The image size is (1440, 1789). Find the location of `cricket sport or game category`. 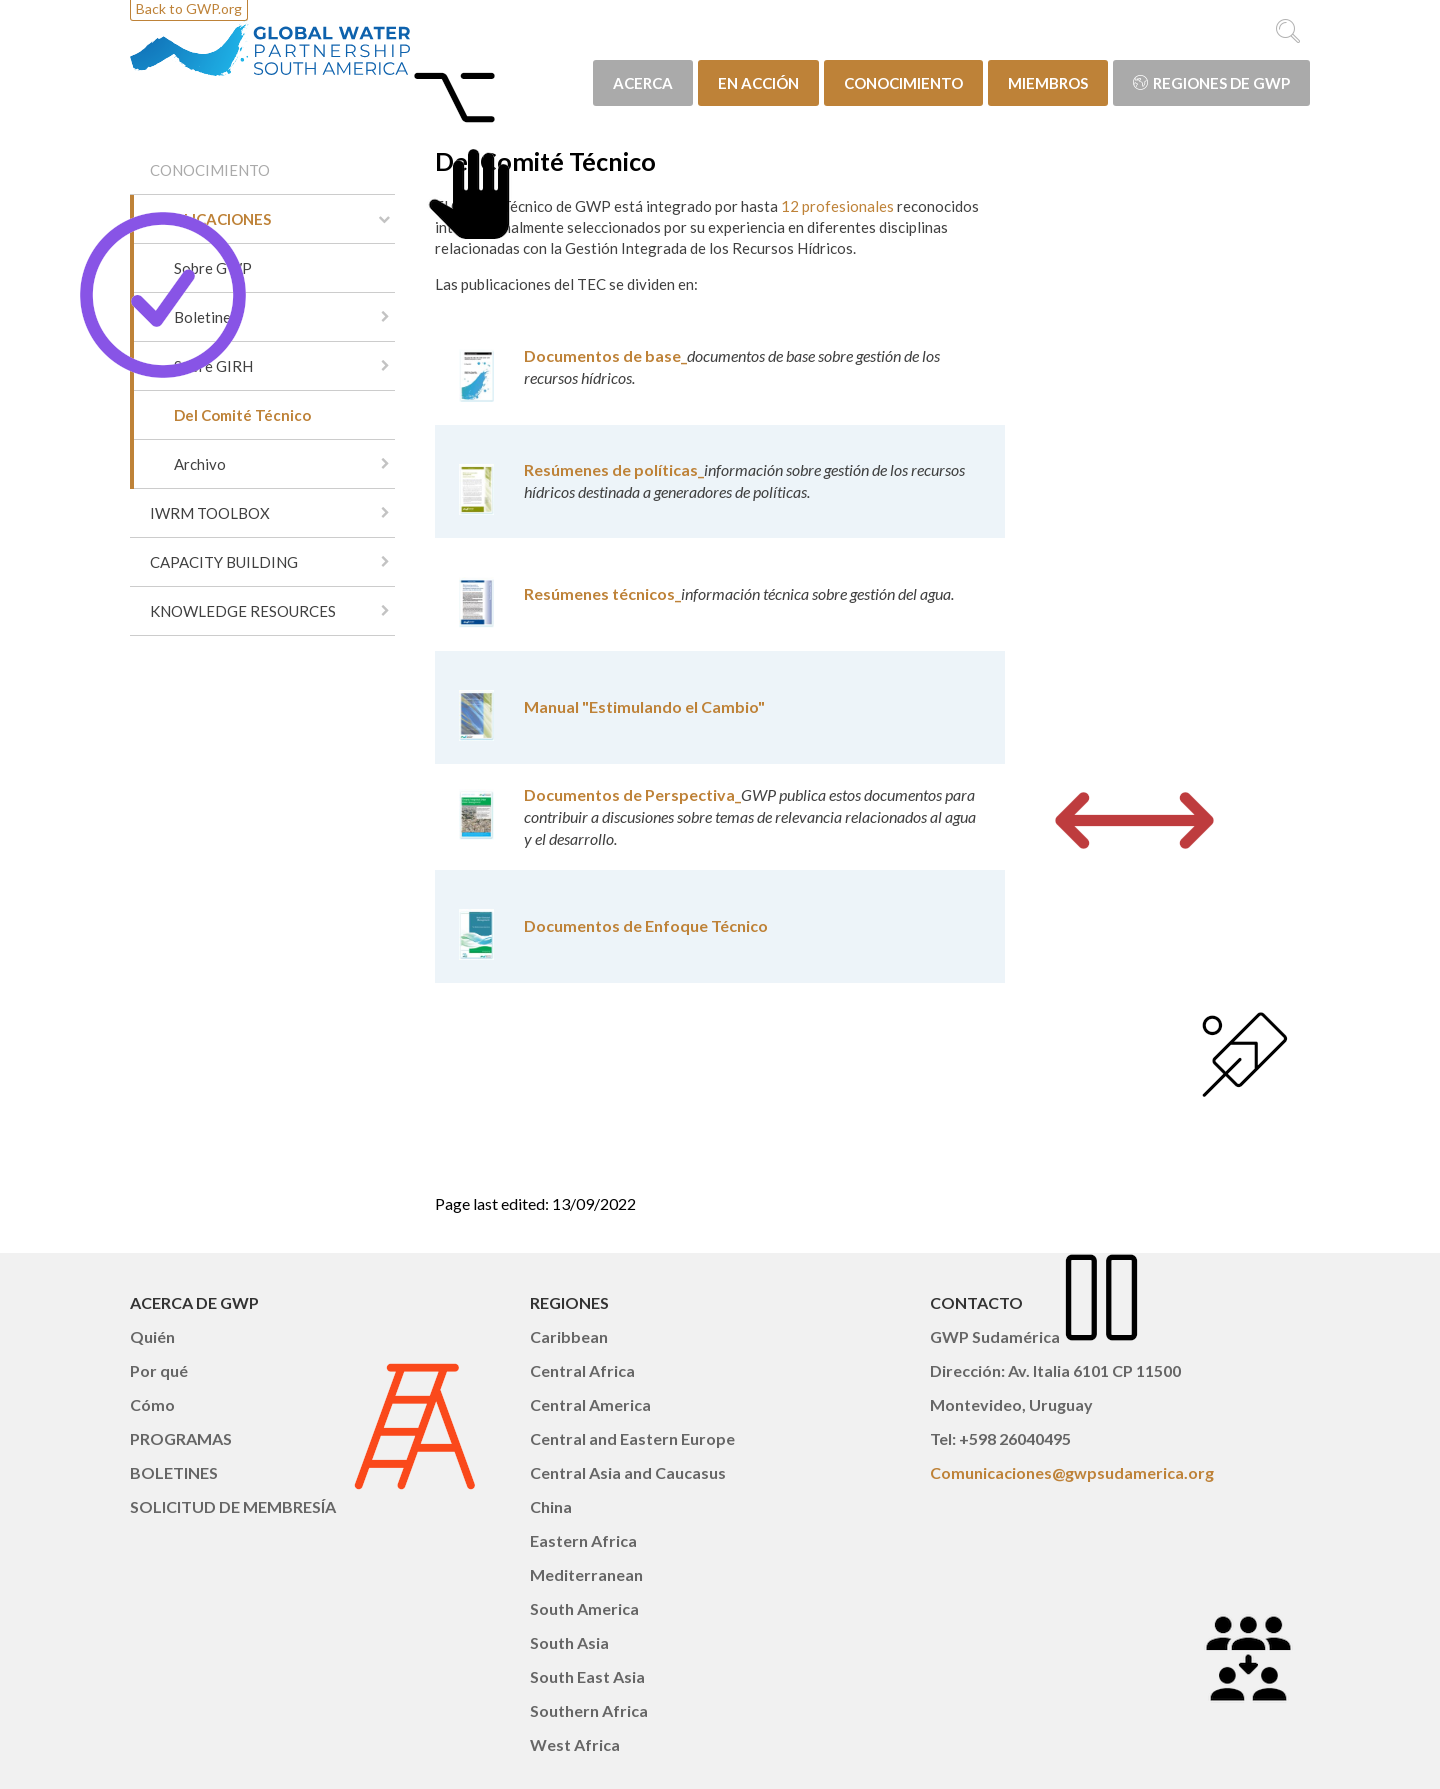

cricket sport or game category is located at coordinates (1240, 1053).